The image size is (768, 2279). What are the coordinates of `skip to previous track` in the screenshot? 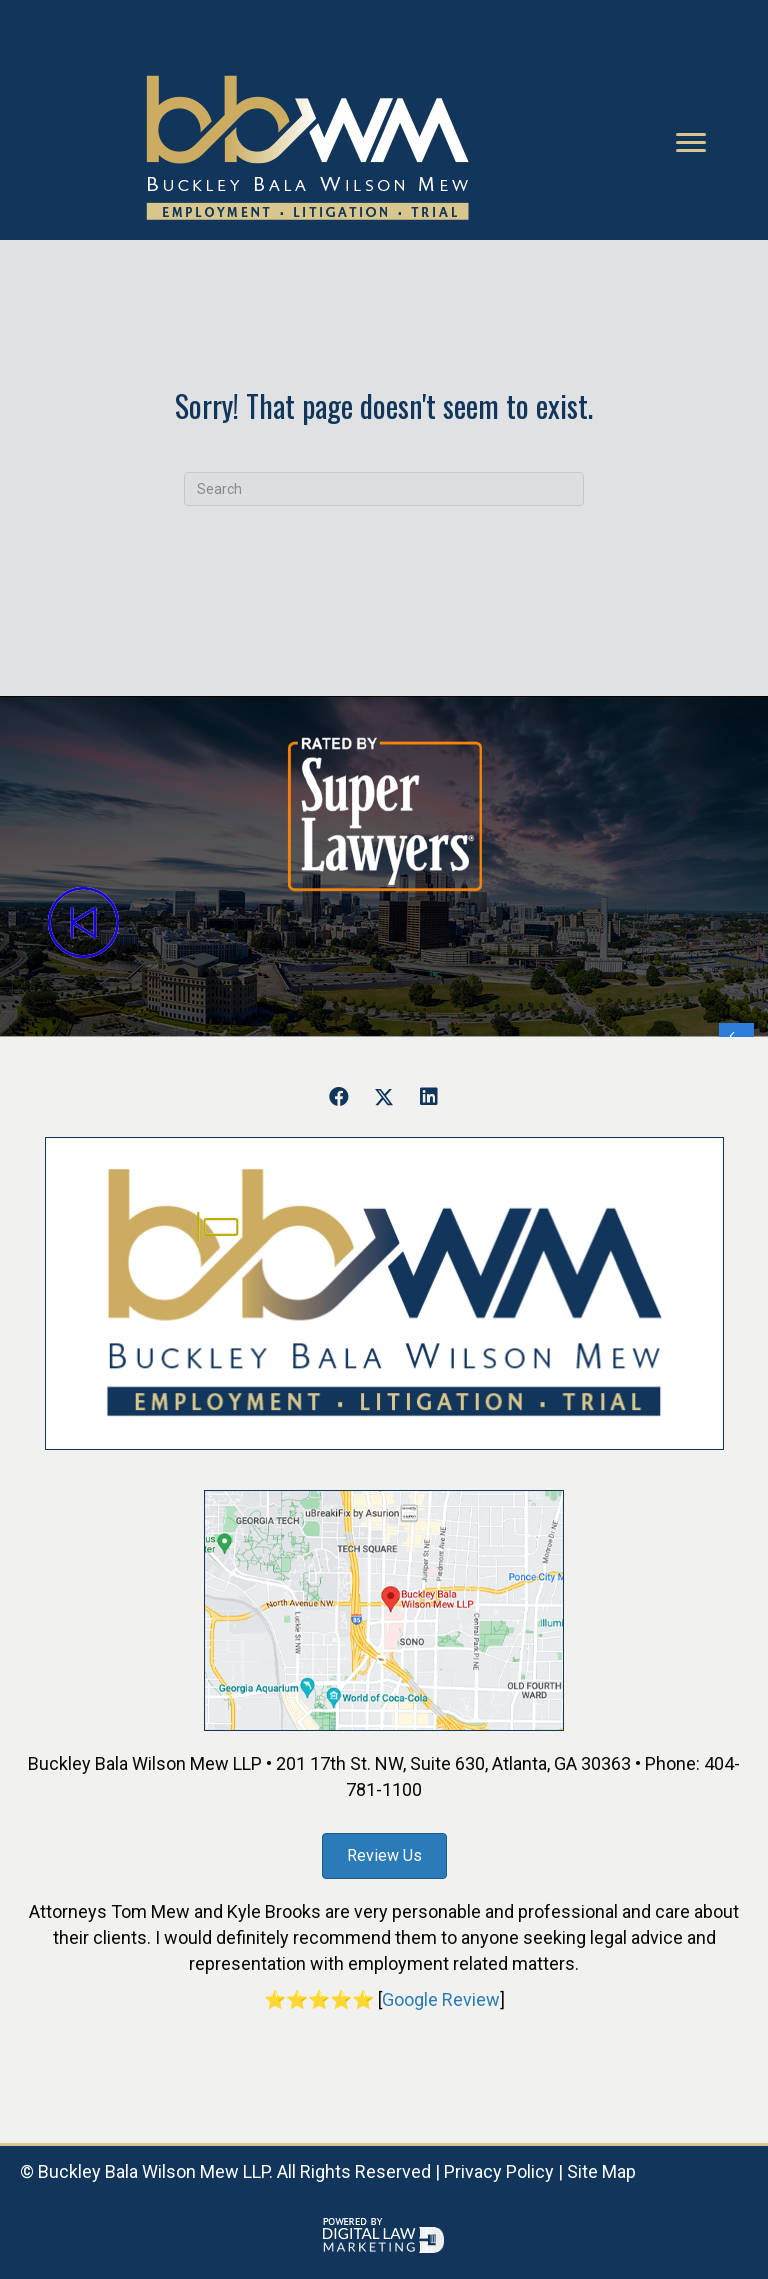 It's located at (83, 922).